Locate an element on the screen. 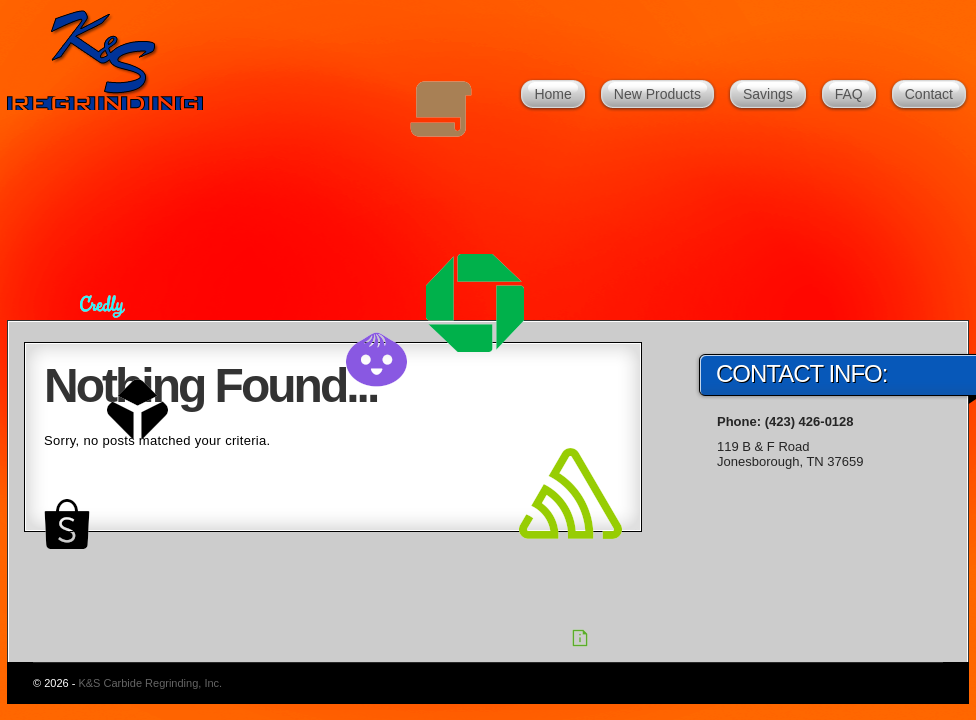  open the Shopee shopping app is located at coordinates (67, 524).